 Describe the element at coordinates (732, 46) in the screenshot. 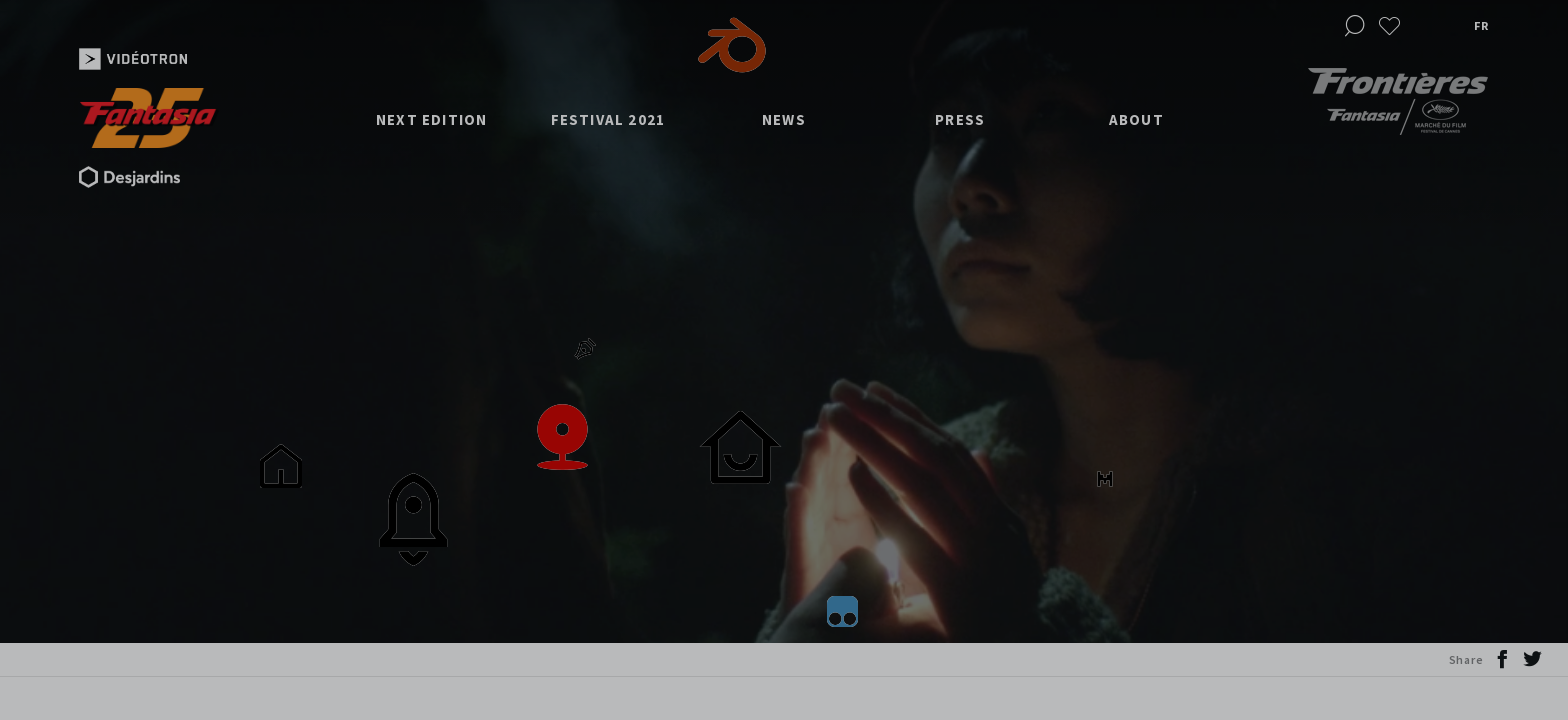

I see `open blender 3D modeling application` at that location.